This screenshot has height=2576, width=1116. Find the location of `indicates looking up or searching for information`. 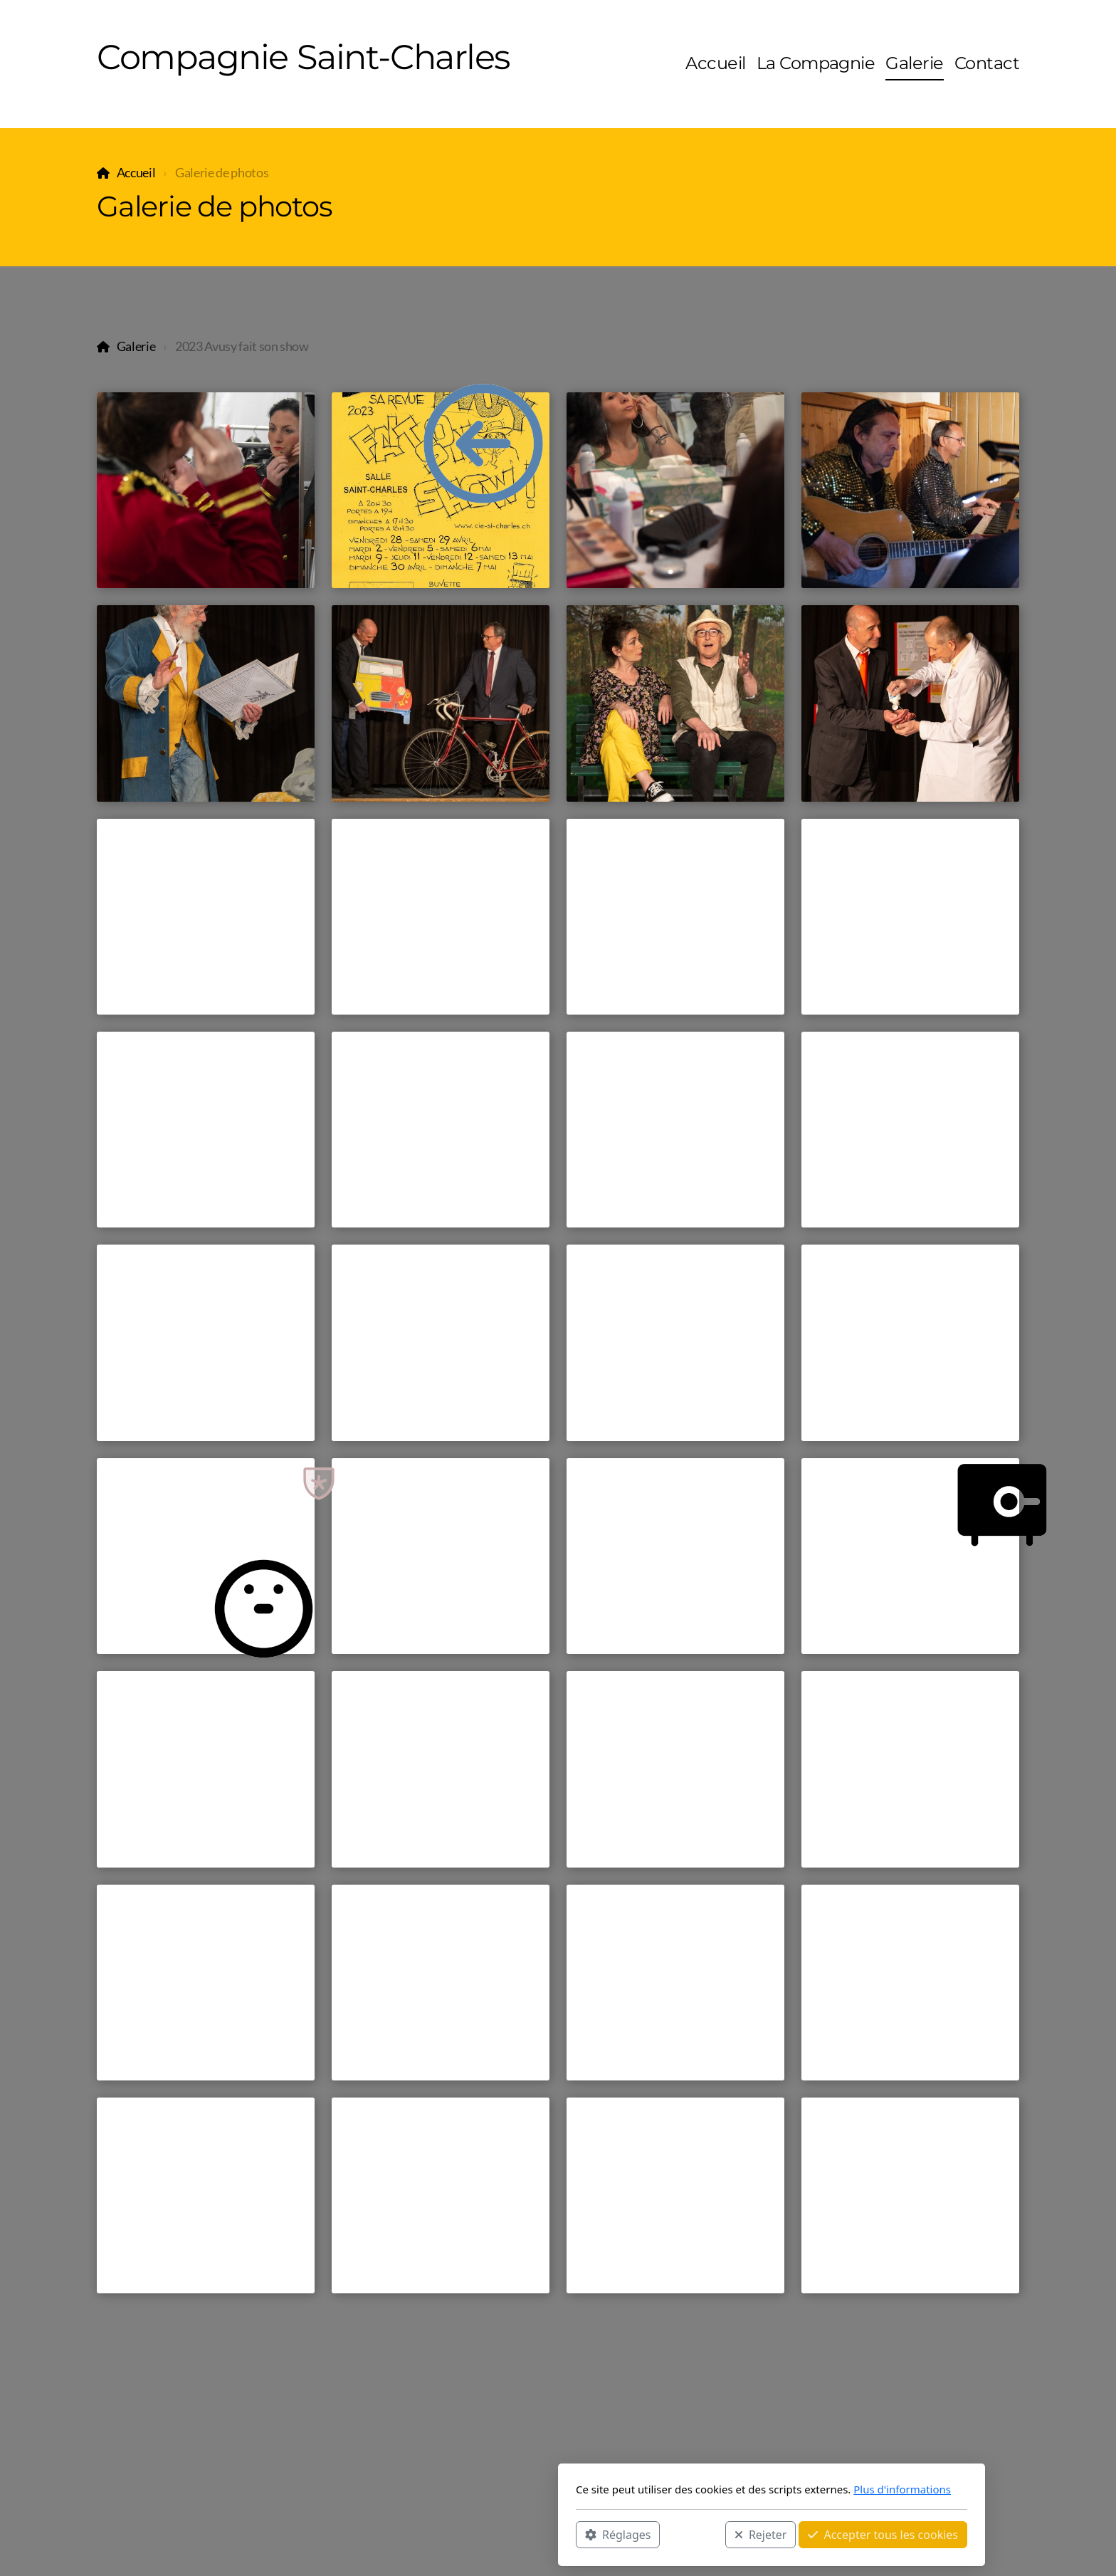

indicates looking up or searching for information is located at coordinates (263, 1608).